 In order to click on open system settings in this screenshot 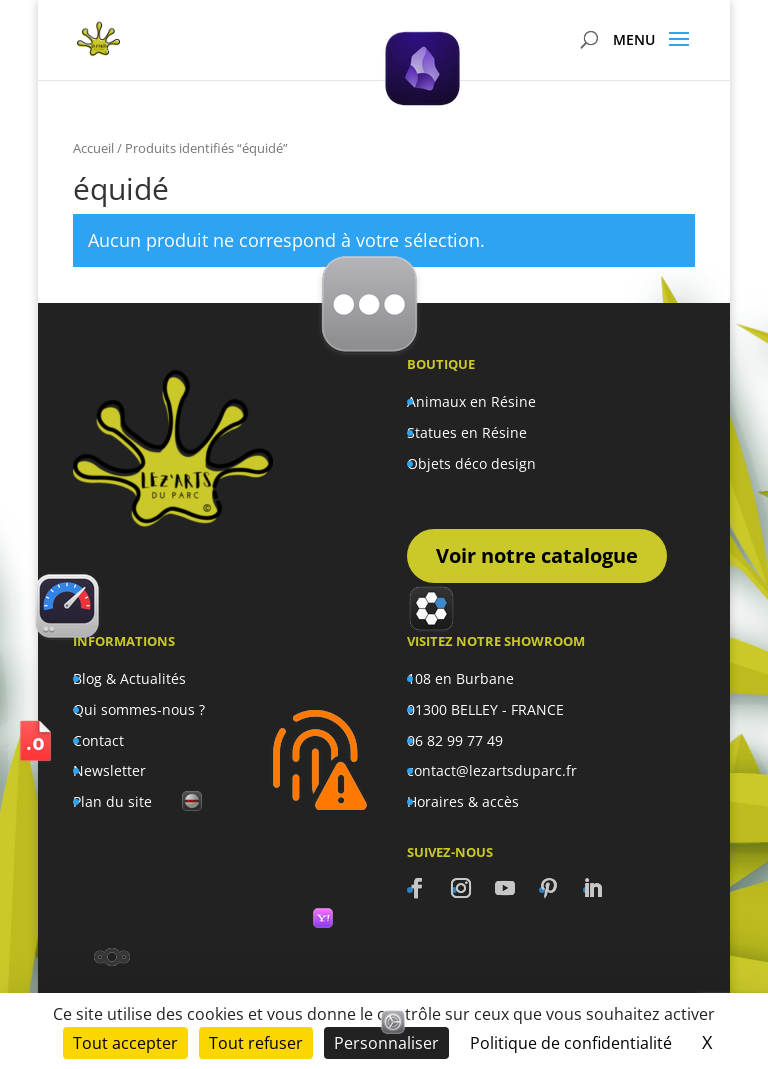, I will do `click(393, 1022)`.